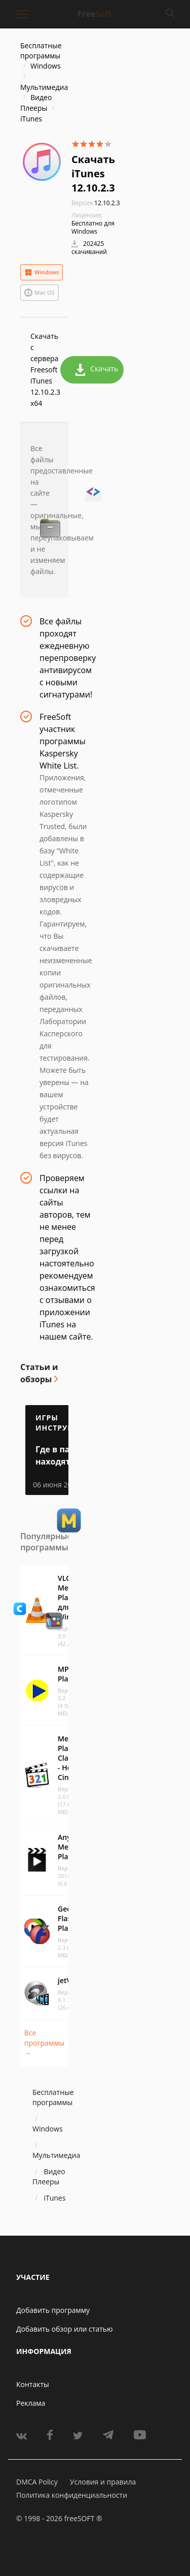  Describe the element at coordinates (69, 1520) in the screenshot. I see `launch mullvad browser app` at that location.